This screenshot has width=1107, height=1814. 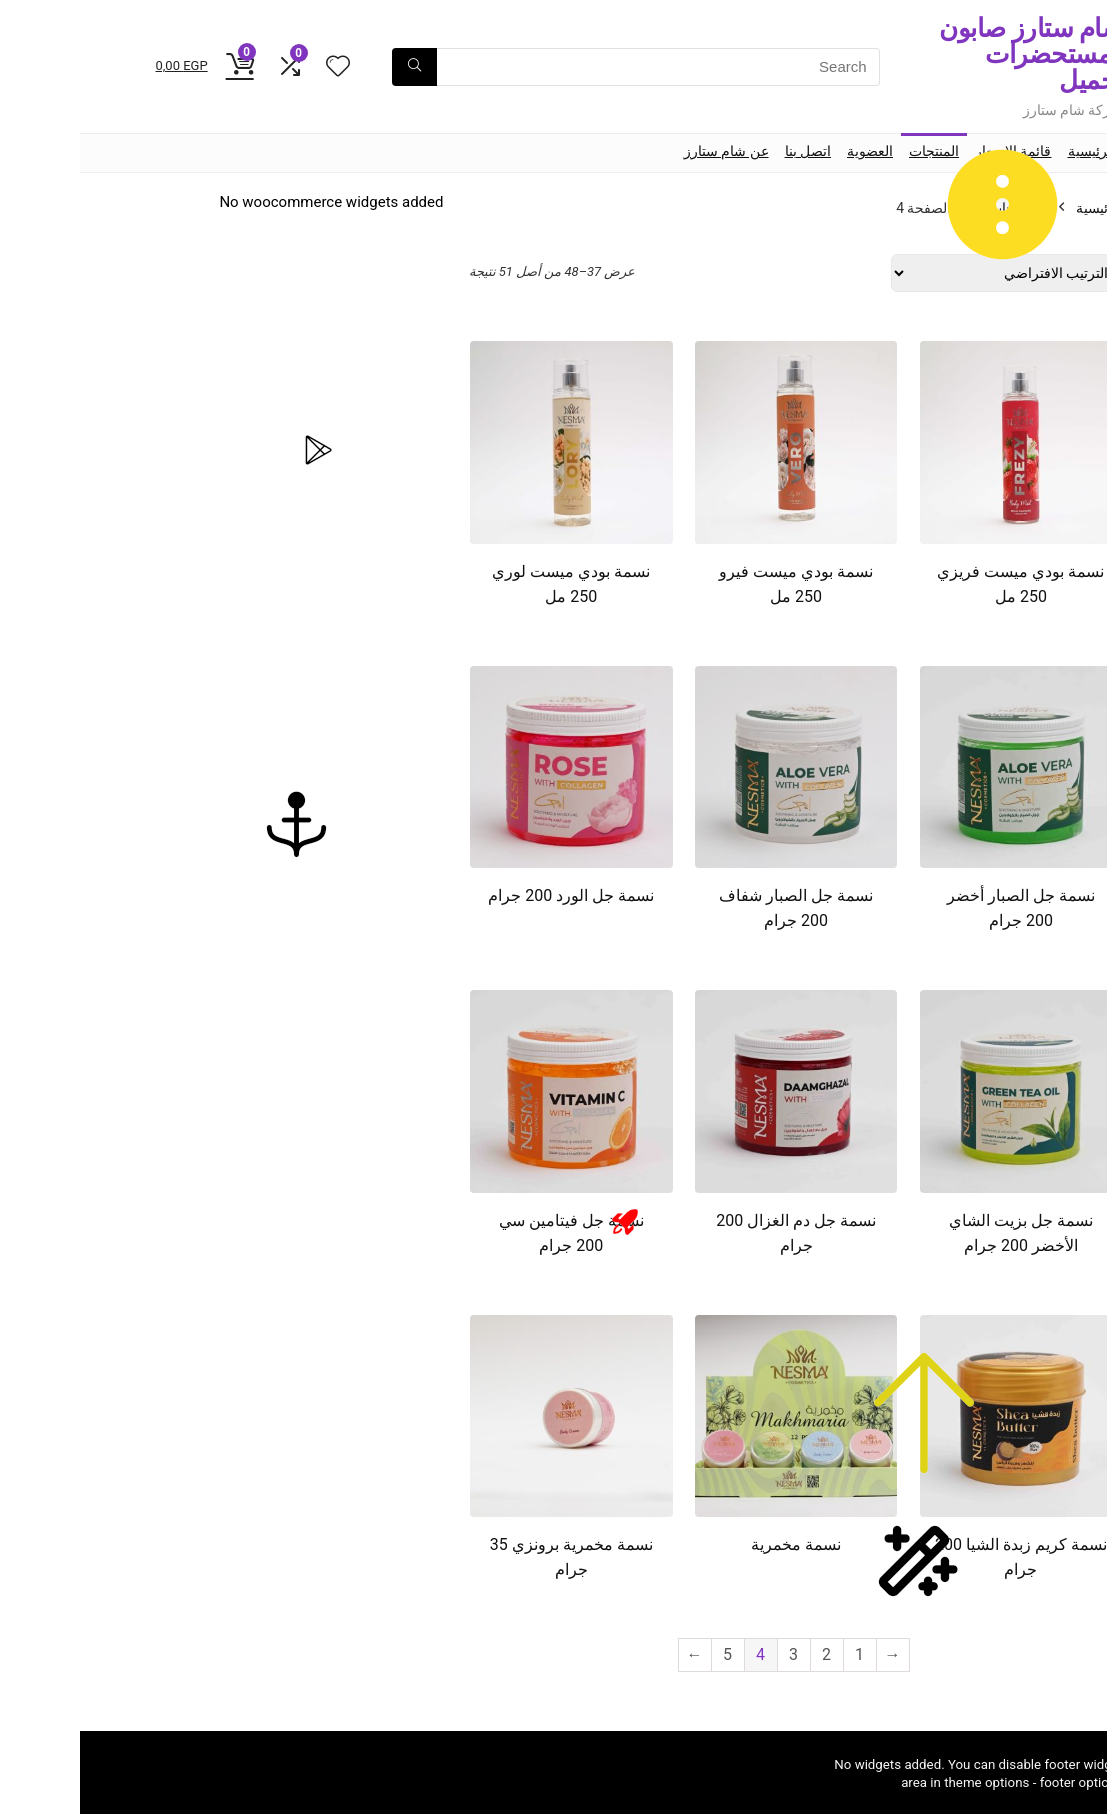 I want to click on launch or deploy a project, so click(x=625, y=1221).